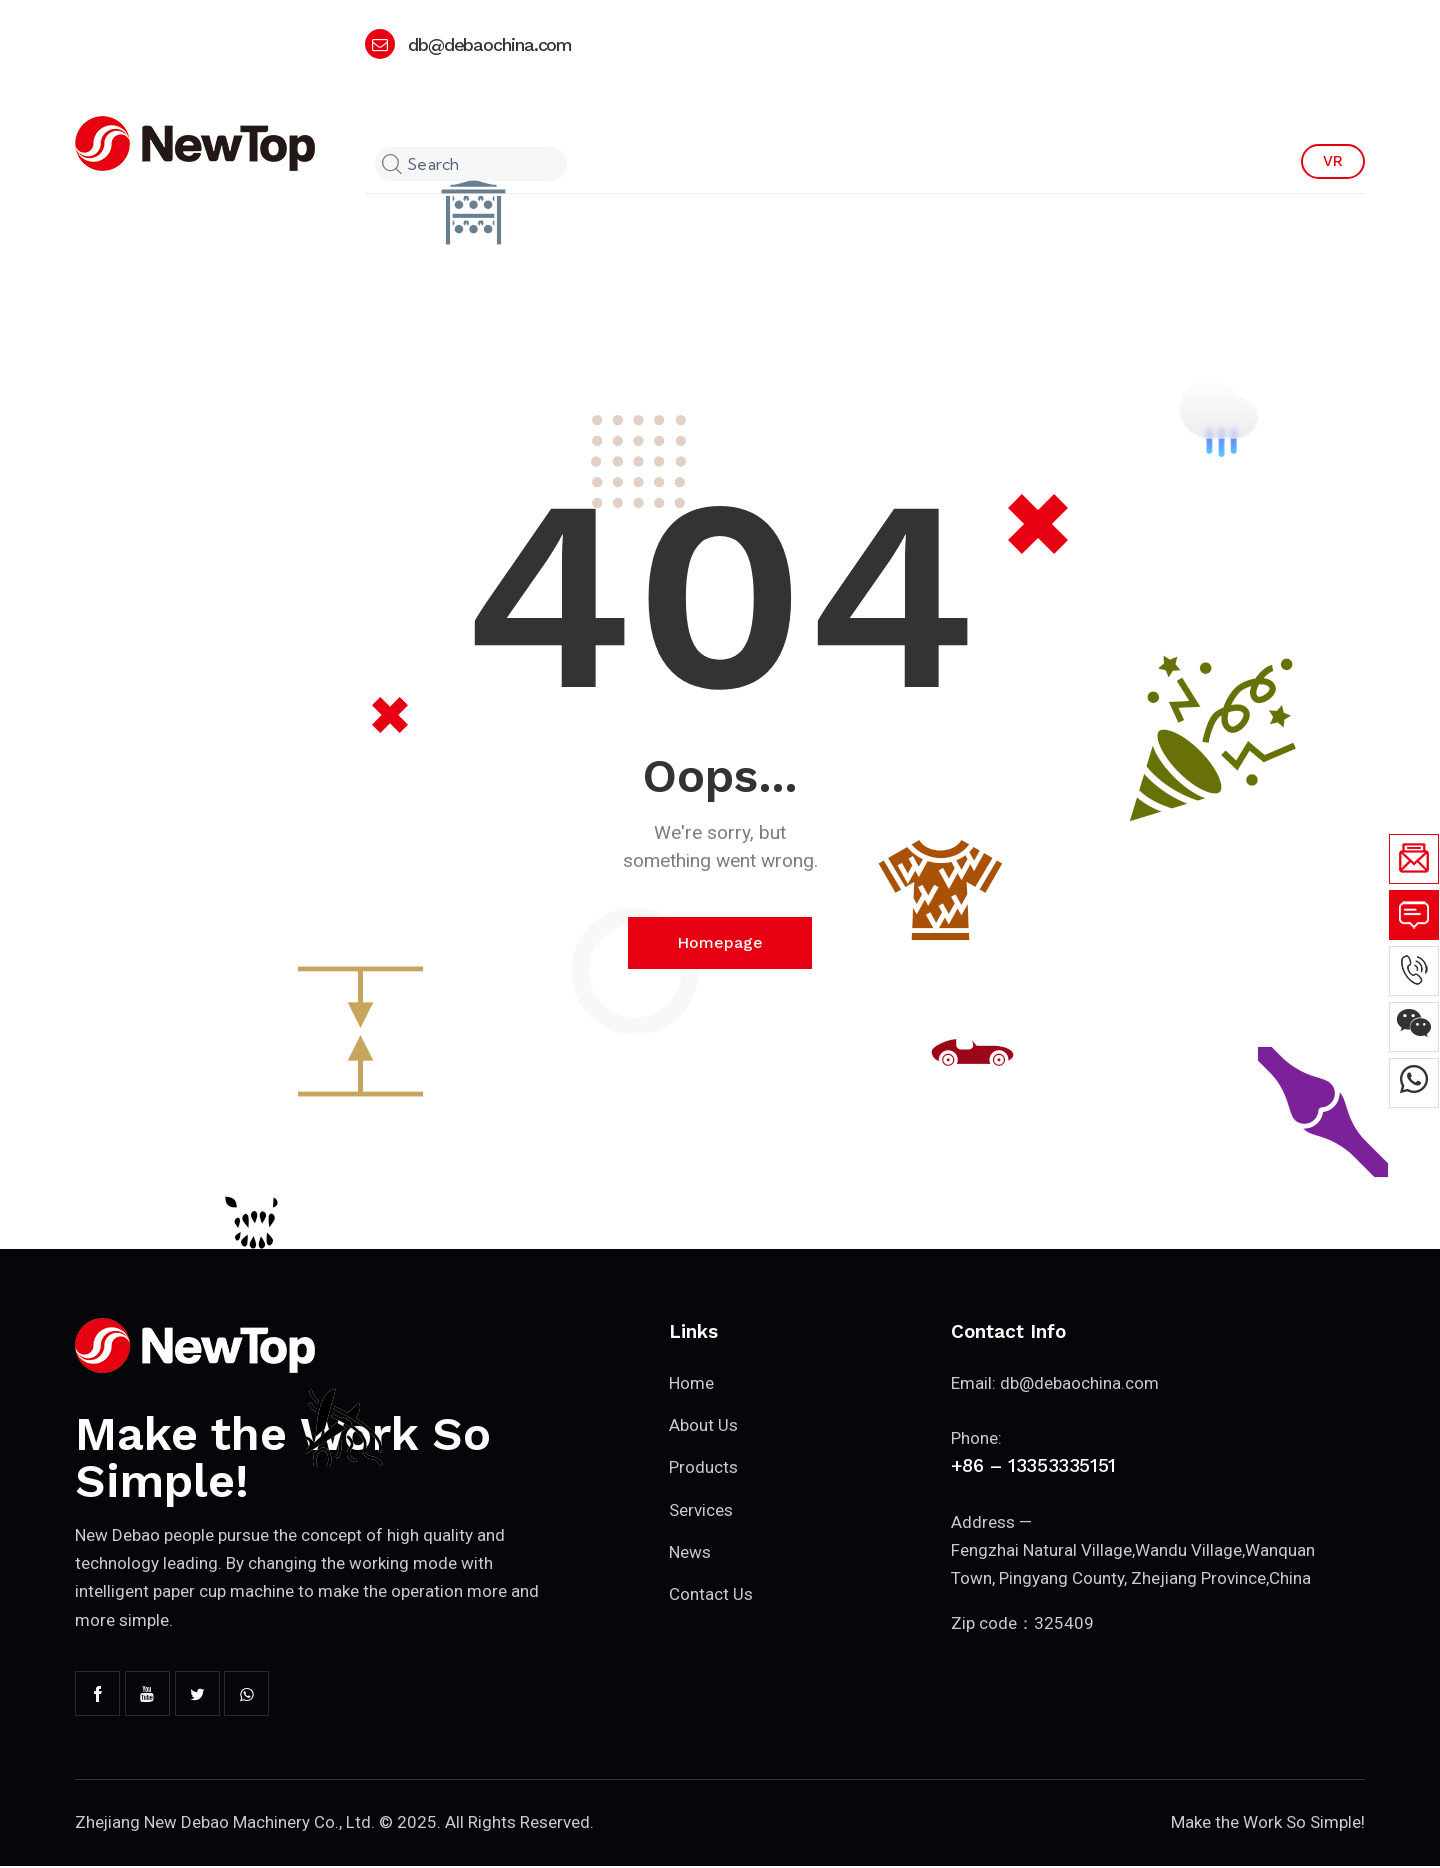 The width and height of the screenshot is (1440, 1868). What do you see at coordinates (345, 1427) in the screenshot?
I see `cut or trim hair` at bounding box center [345, 1427].